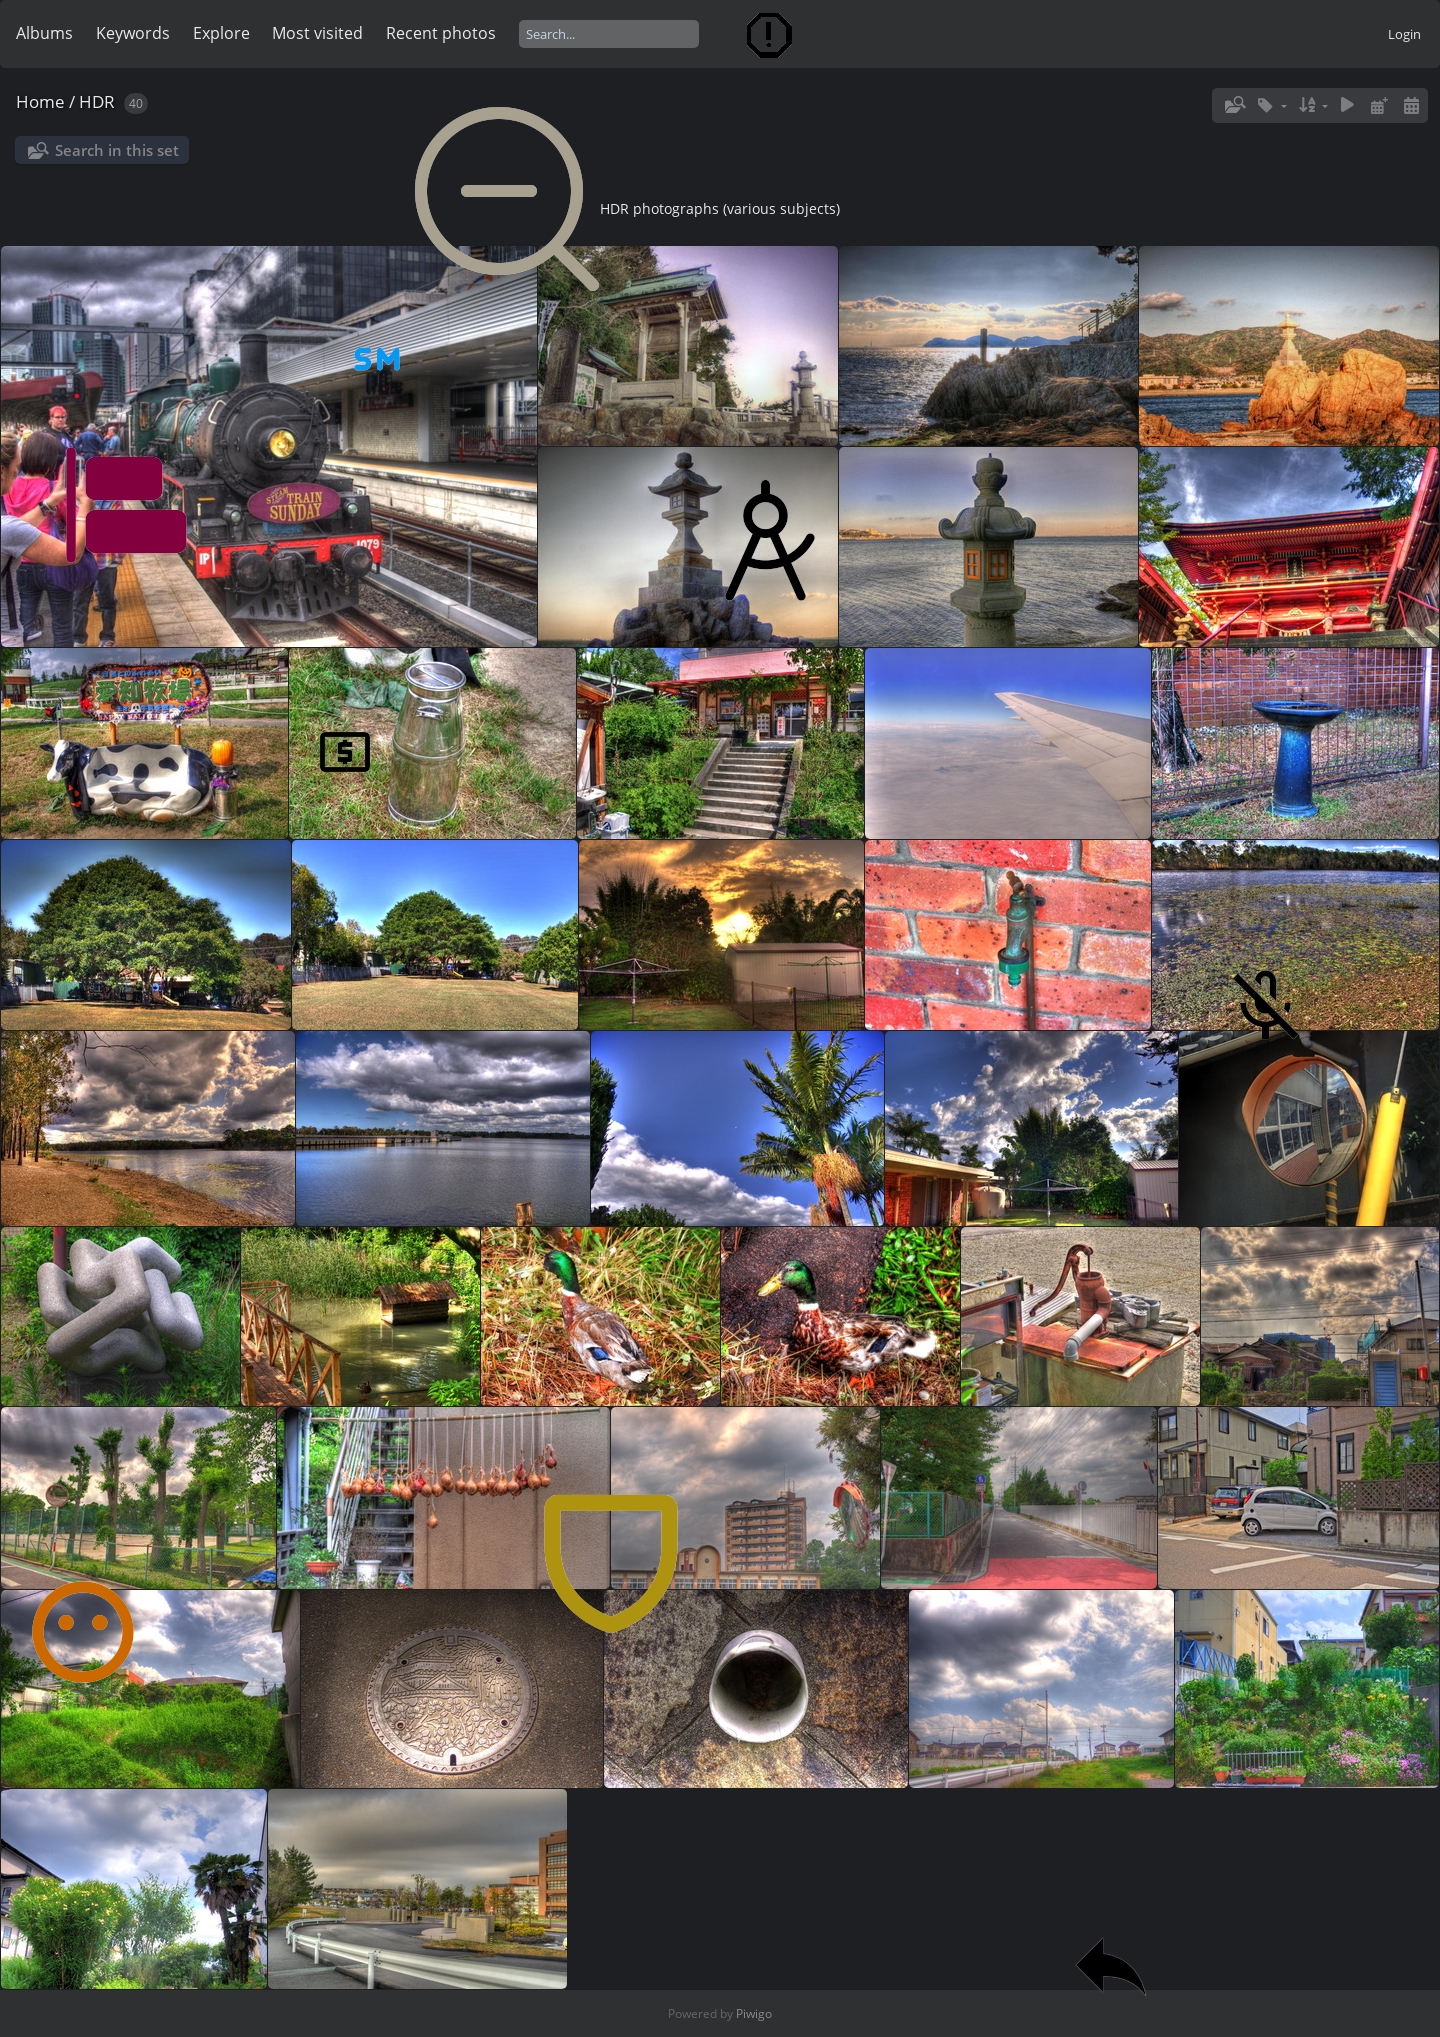 The height and width of the screenshot is (2037, 1440). I want to click on indicates a service mark designation, so click(377, 359).